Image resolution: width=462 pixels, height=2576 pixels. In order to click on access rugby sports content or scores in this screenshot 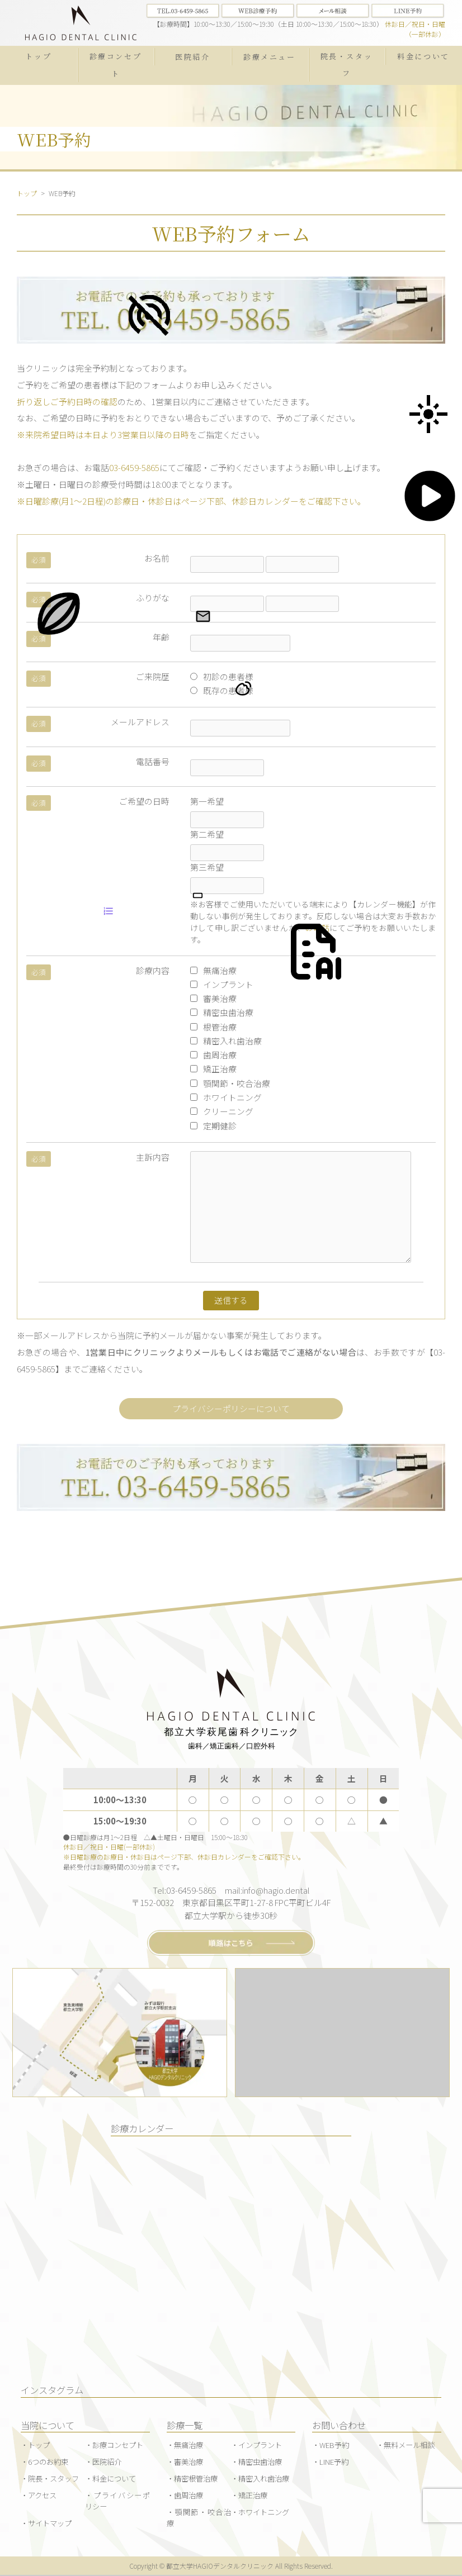, I will do `click(59, 614)`.